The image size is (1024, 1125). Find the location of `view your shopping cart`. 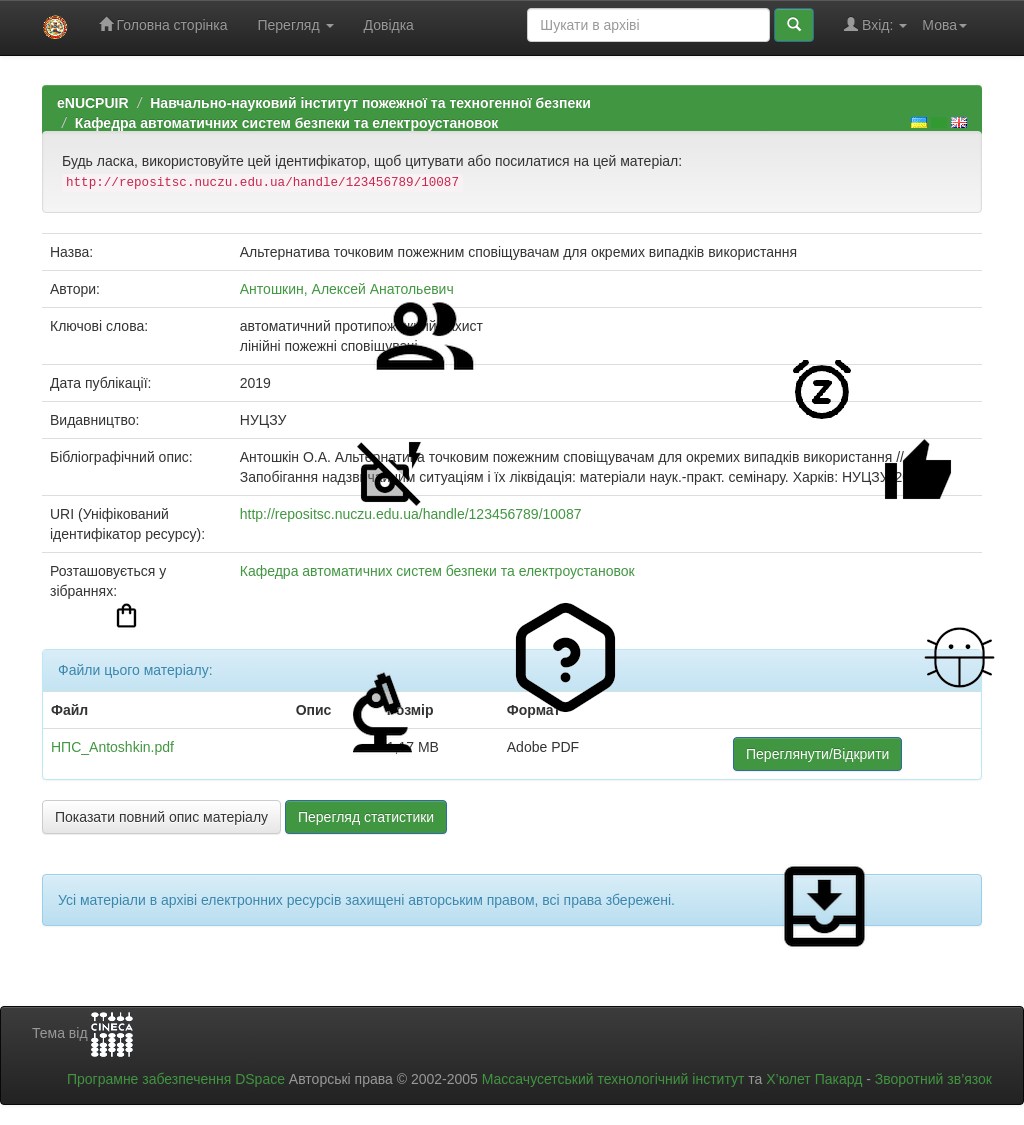

view your shopping cart is located at coordinates (126, 615).